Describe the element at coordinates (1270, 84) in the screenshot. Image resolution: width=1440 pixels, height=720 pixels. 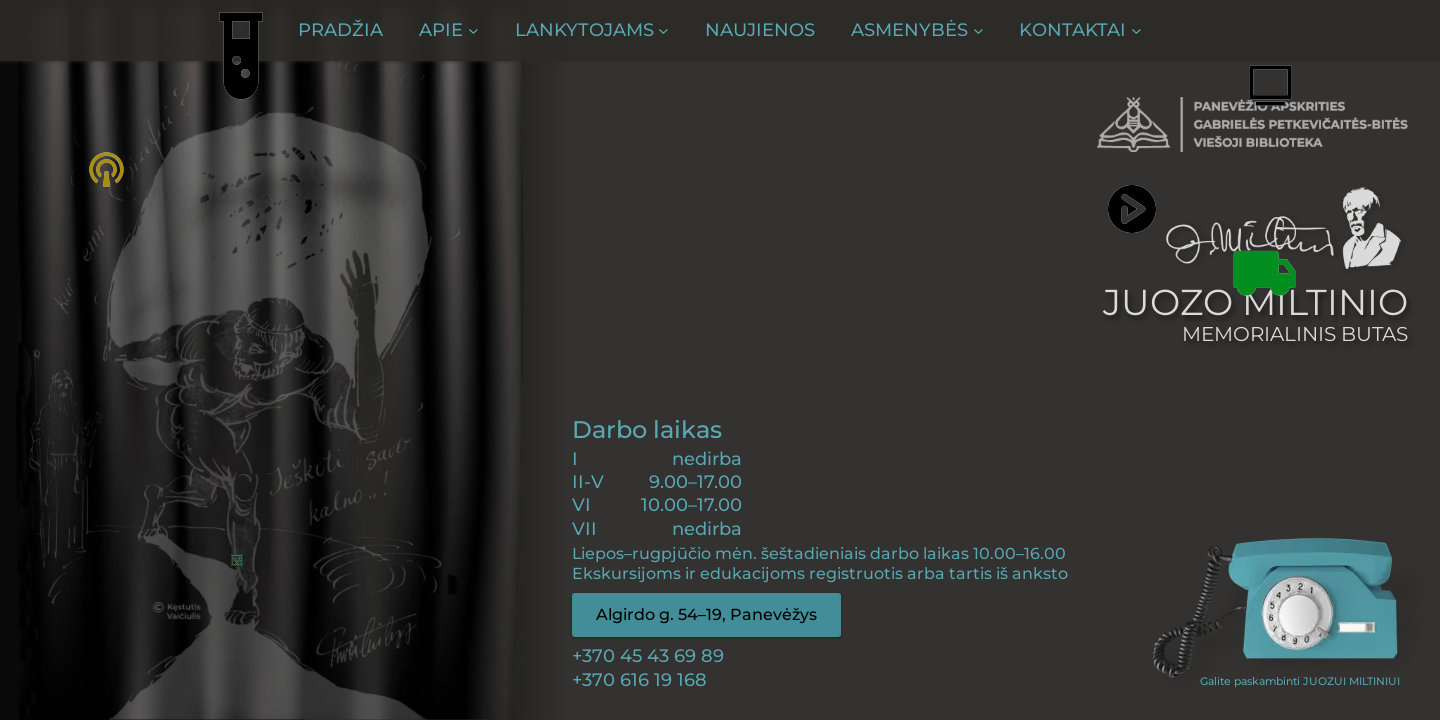
I see `access tv or display settings` at that location.